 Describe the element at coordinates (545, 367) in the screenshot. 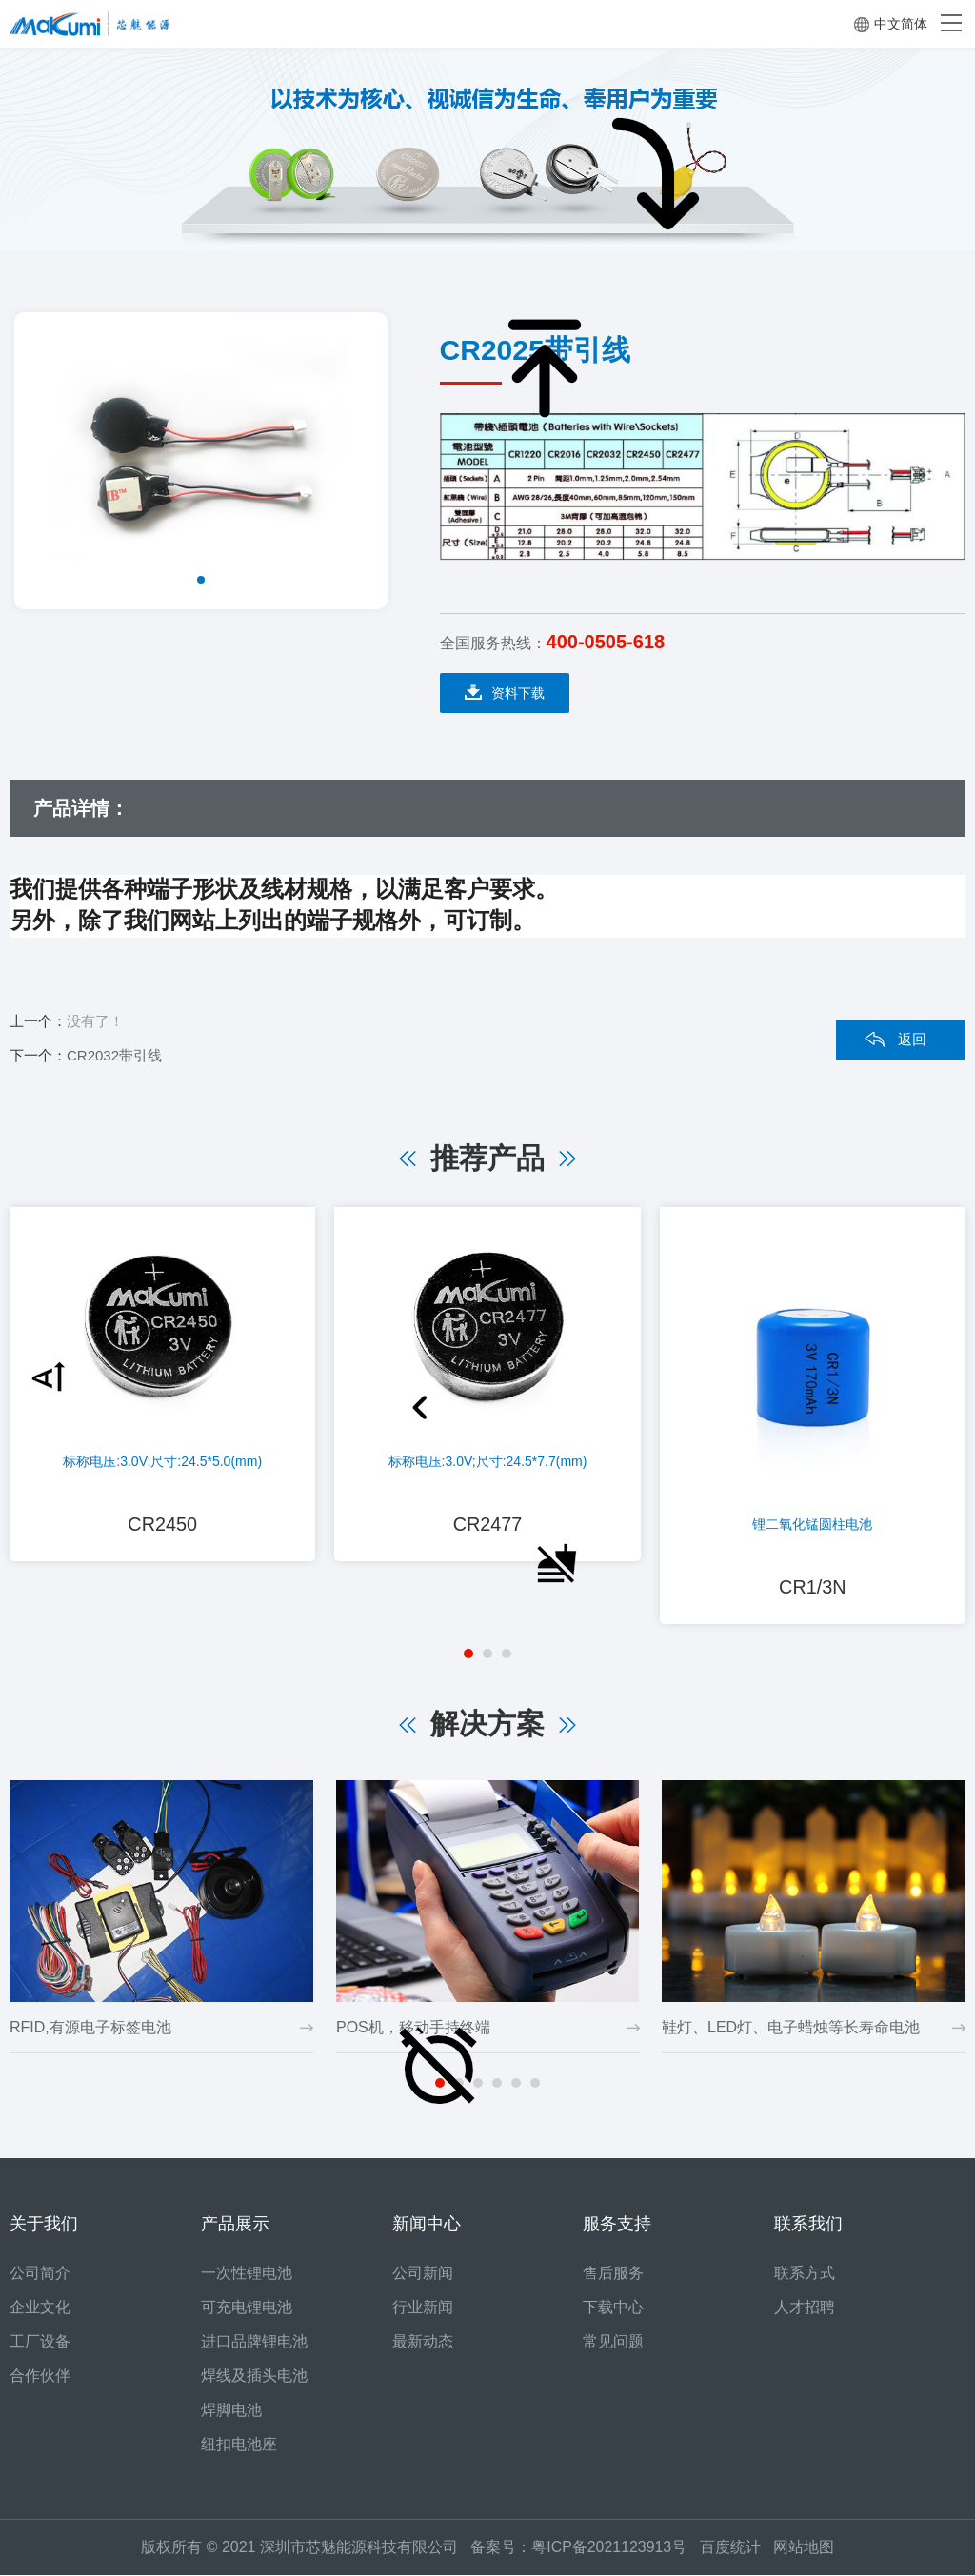

I see `move item to top of list` at that location.